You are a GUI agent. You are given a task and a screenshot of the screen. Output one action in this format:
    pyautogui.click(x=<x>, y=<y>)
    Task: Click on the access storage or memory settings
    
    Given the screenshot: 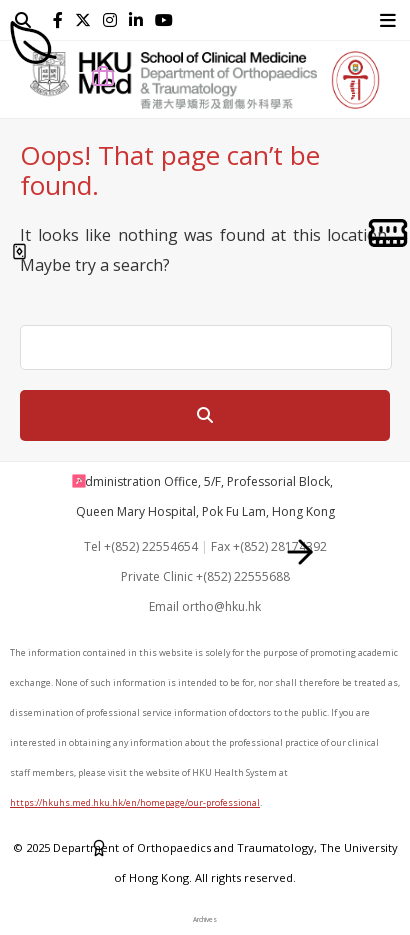 What is the action you would take?
    pyautogui.click(x=388, y=233)
    